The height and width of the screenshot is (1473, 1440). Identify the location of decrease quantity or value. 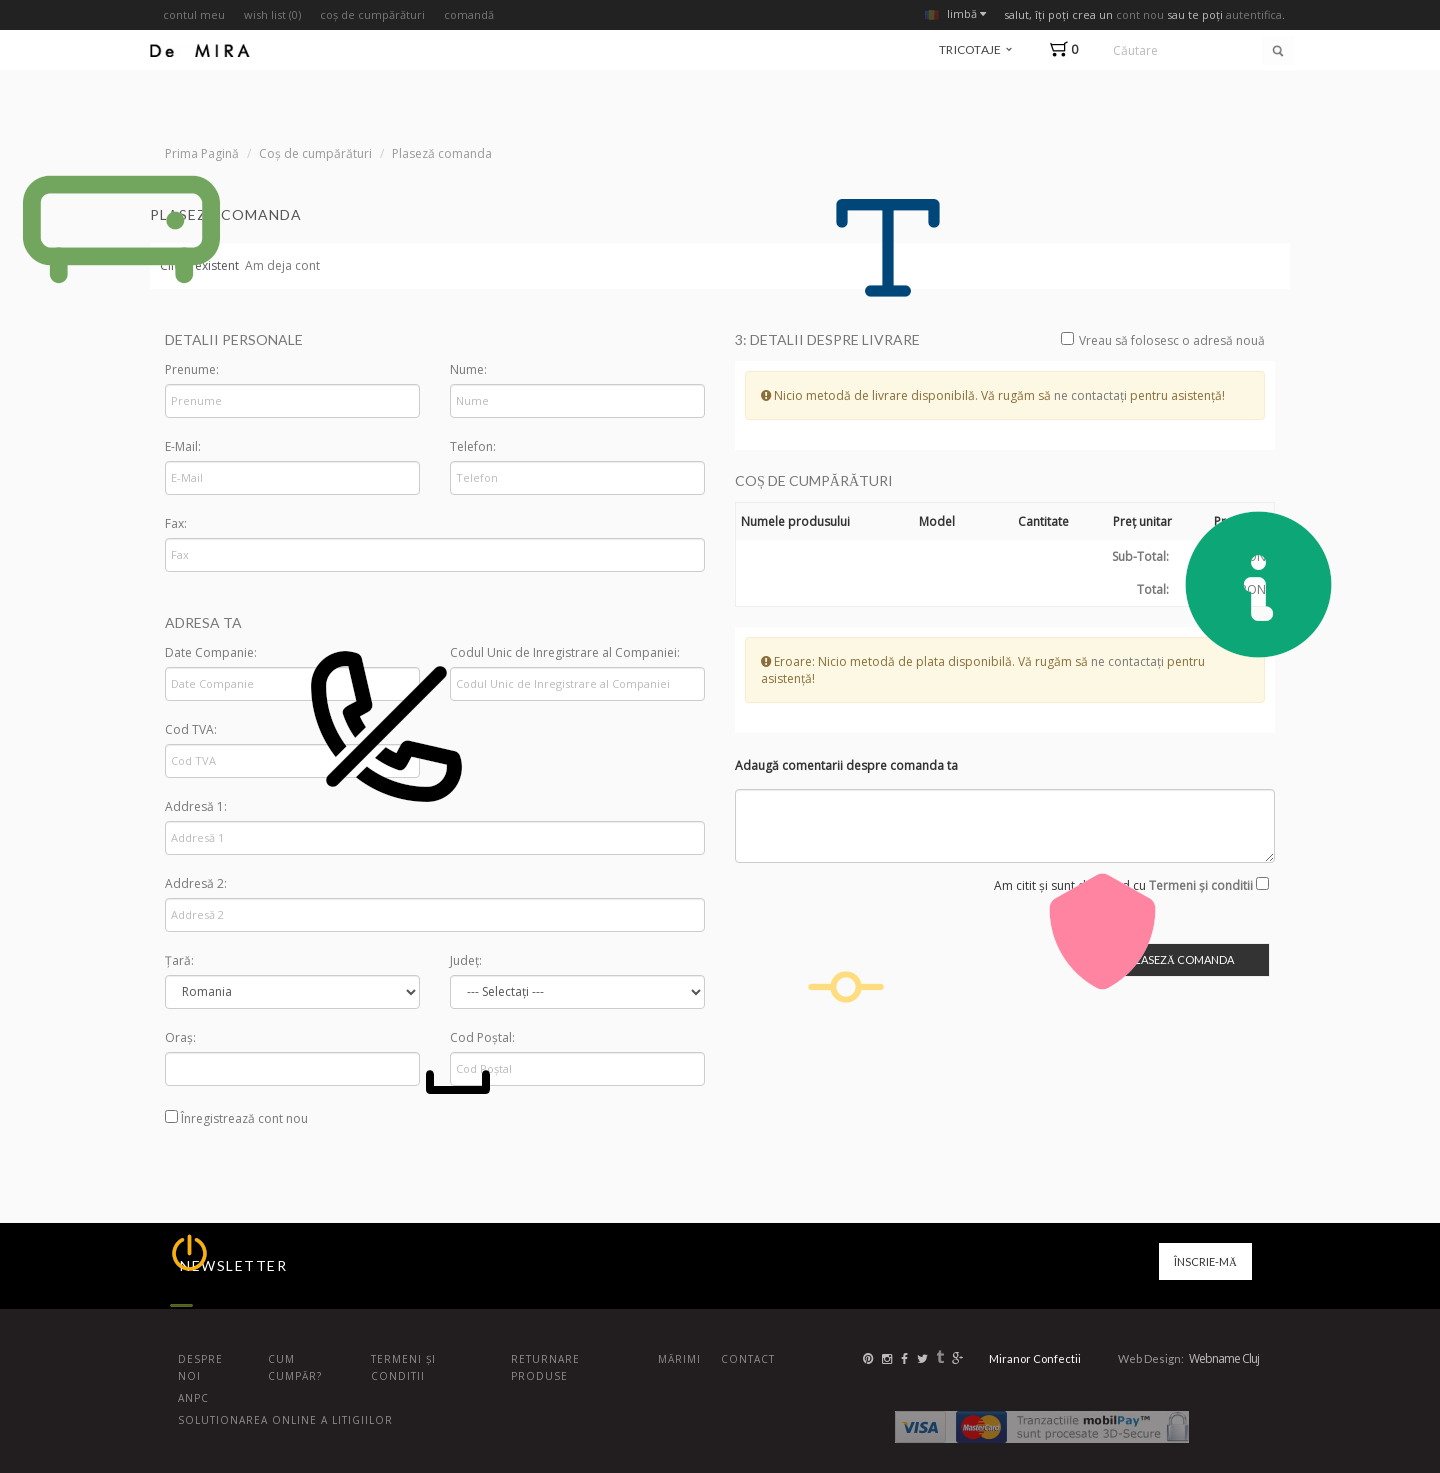
(181, 1305).